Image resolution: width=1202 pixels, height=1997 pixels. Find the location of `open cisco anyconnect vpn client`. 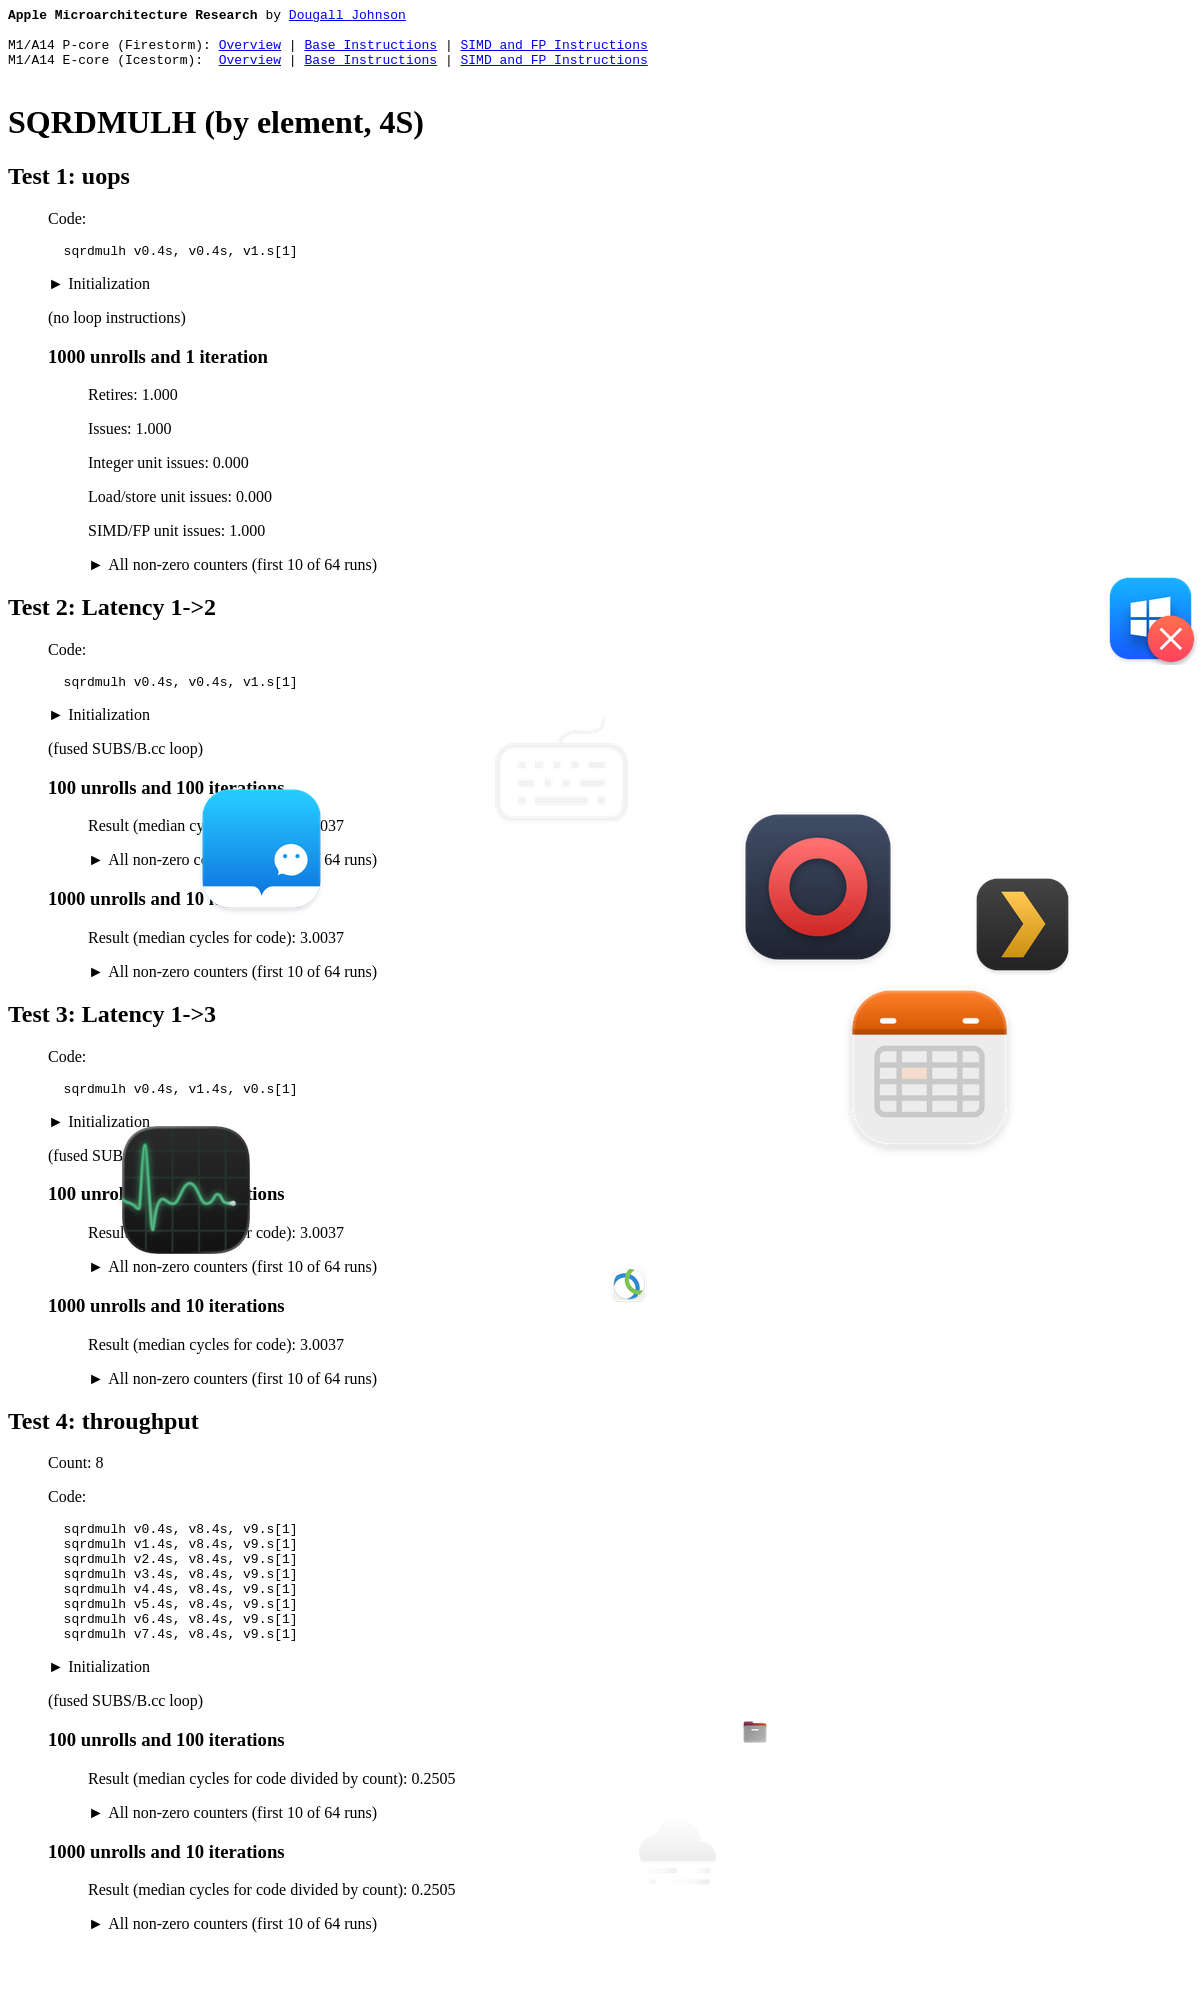

open cisco anyconnect vpn client is located at coordinates (629, 1284).